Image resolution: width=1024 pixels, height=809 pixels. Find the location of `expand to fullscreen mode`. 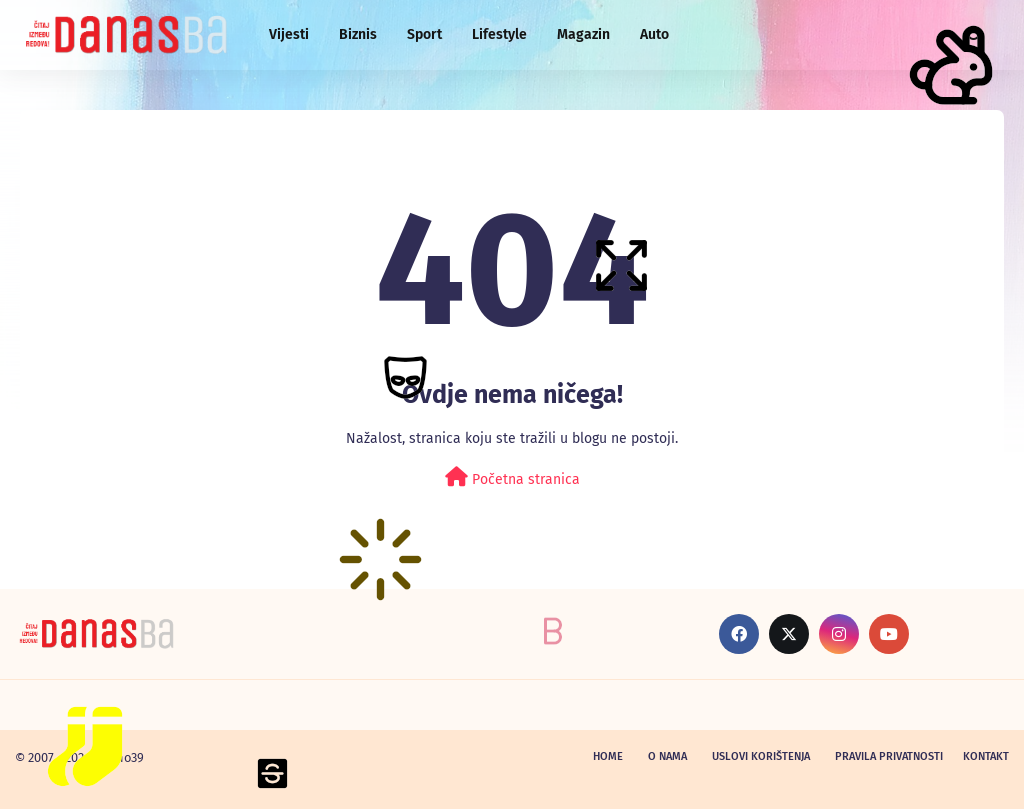

expand to fullscreen mode is located at coordinates (621, 265).